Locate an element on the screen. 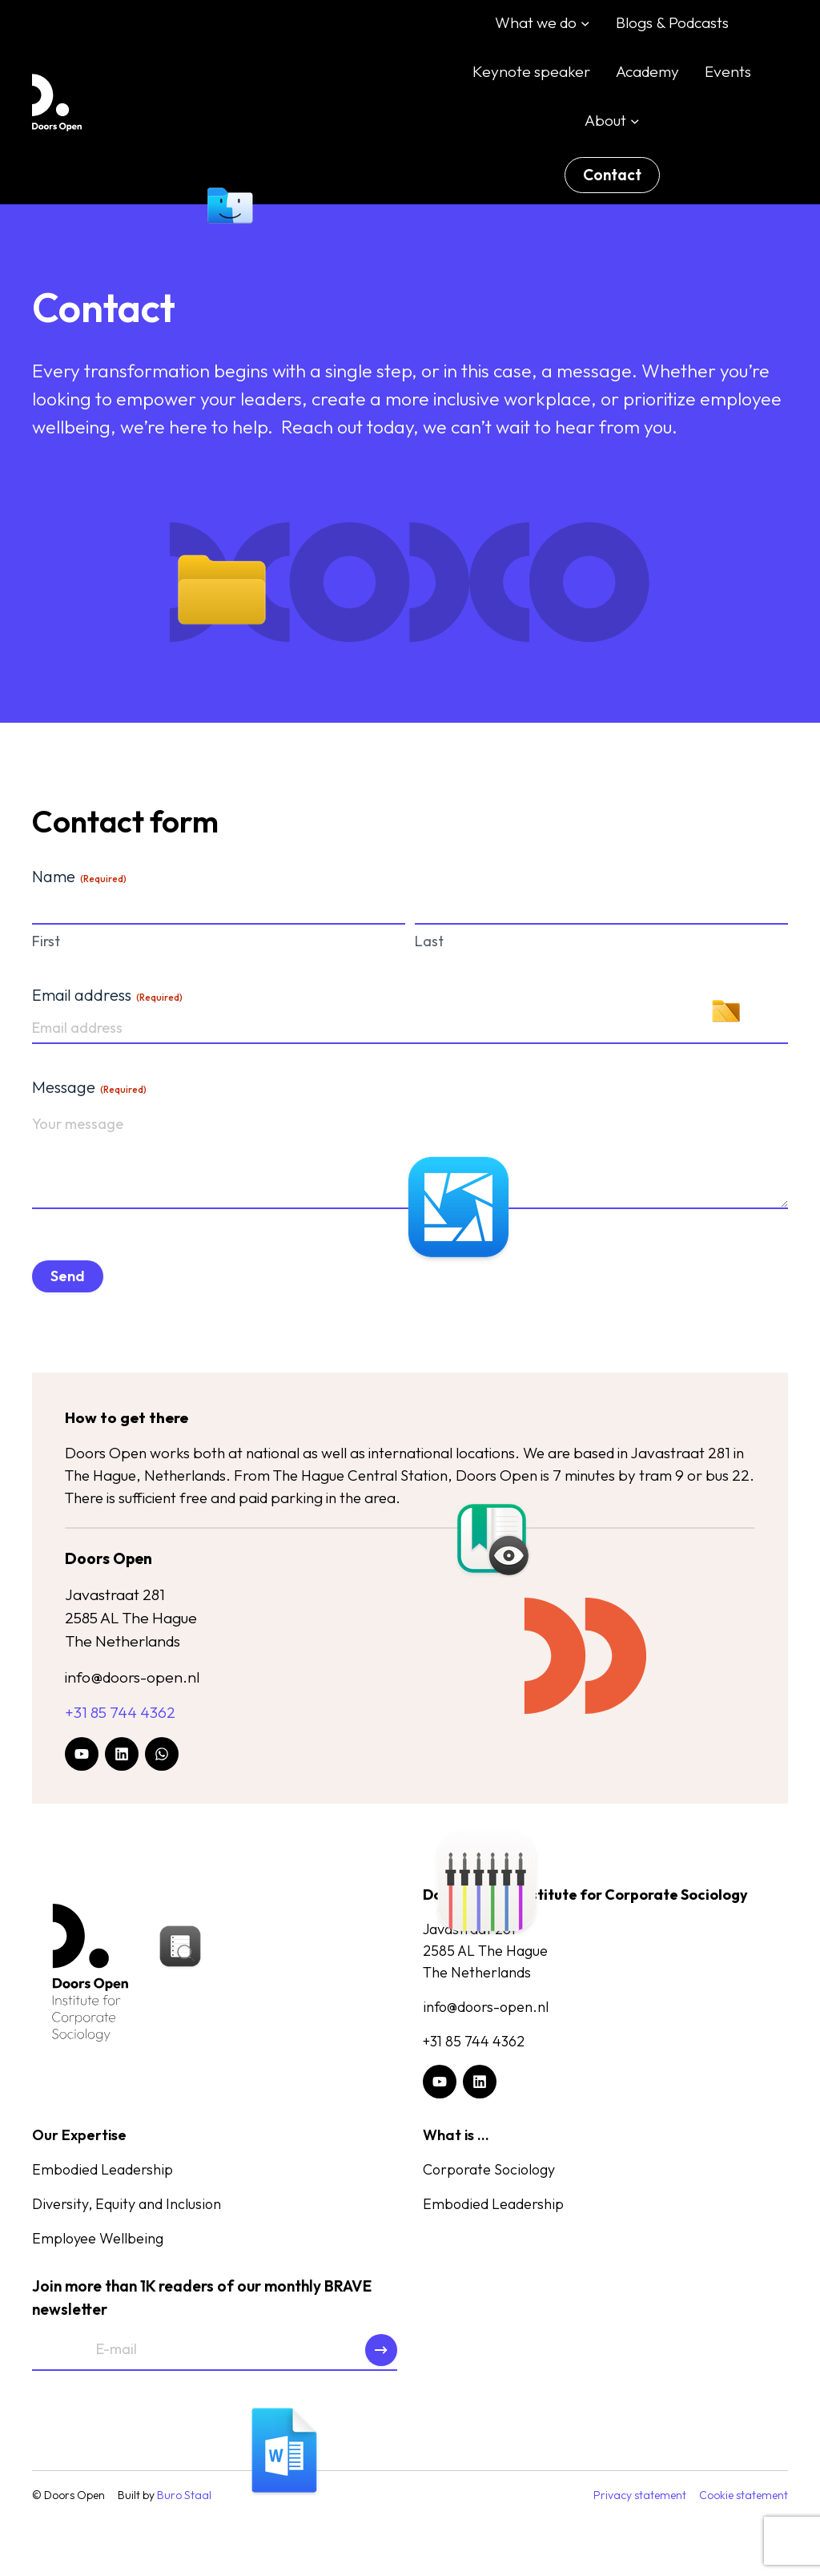  open finder to browse files and folders is located at coordinates (230, 207).